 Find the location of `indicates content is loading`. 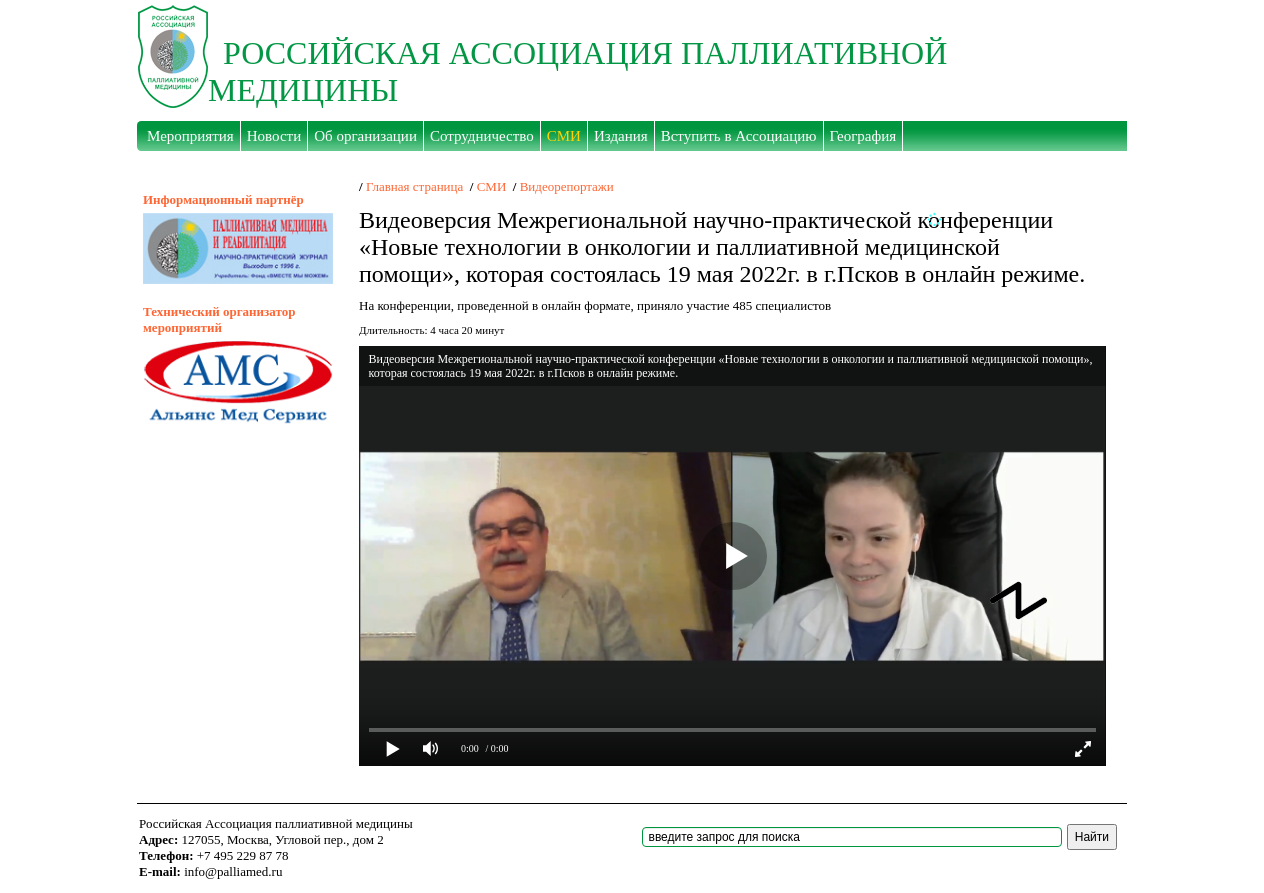

indicates content is loading is located at coordinates (934, 219).